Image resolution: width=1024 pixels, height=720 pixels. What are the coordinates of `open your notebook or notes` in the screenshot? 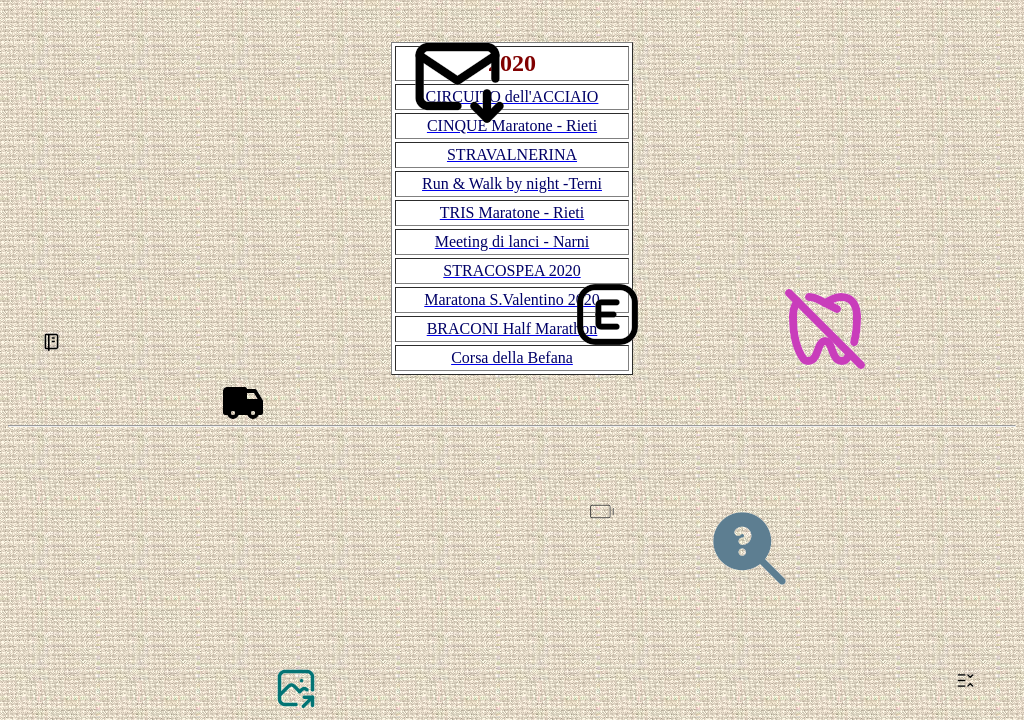 It's located at (51, 341).